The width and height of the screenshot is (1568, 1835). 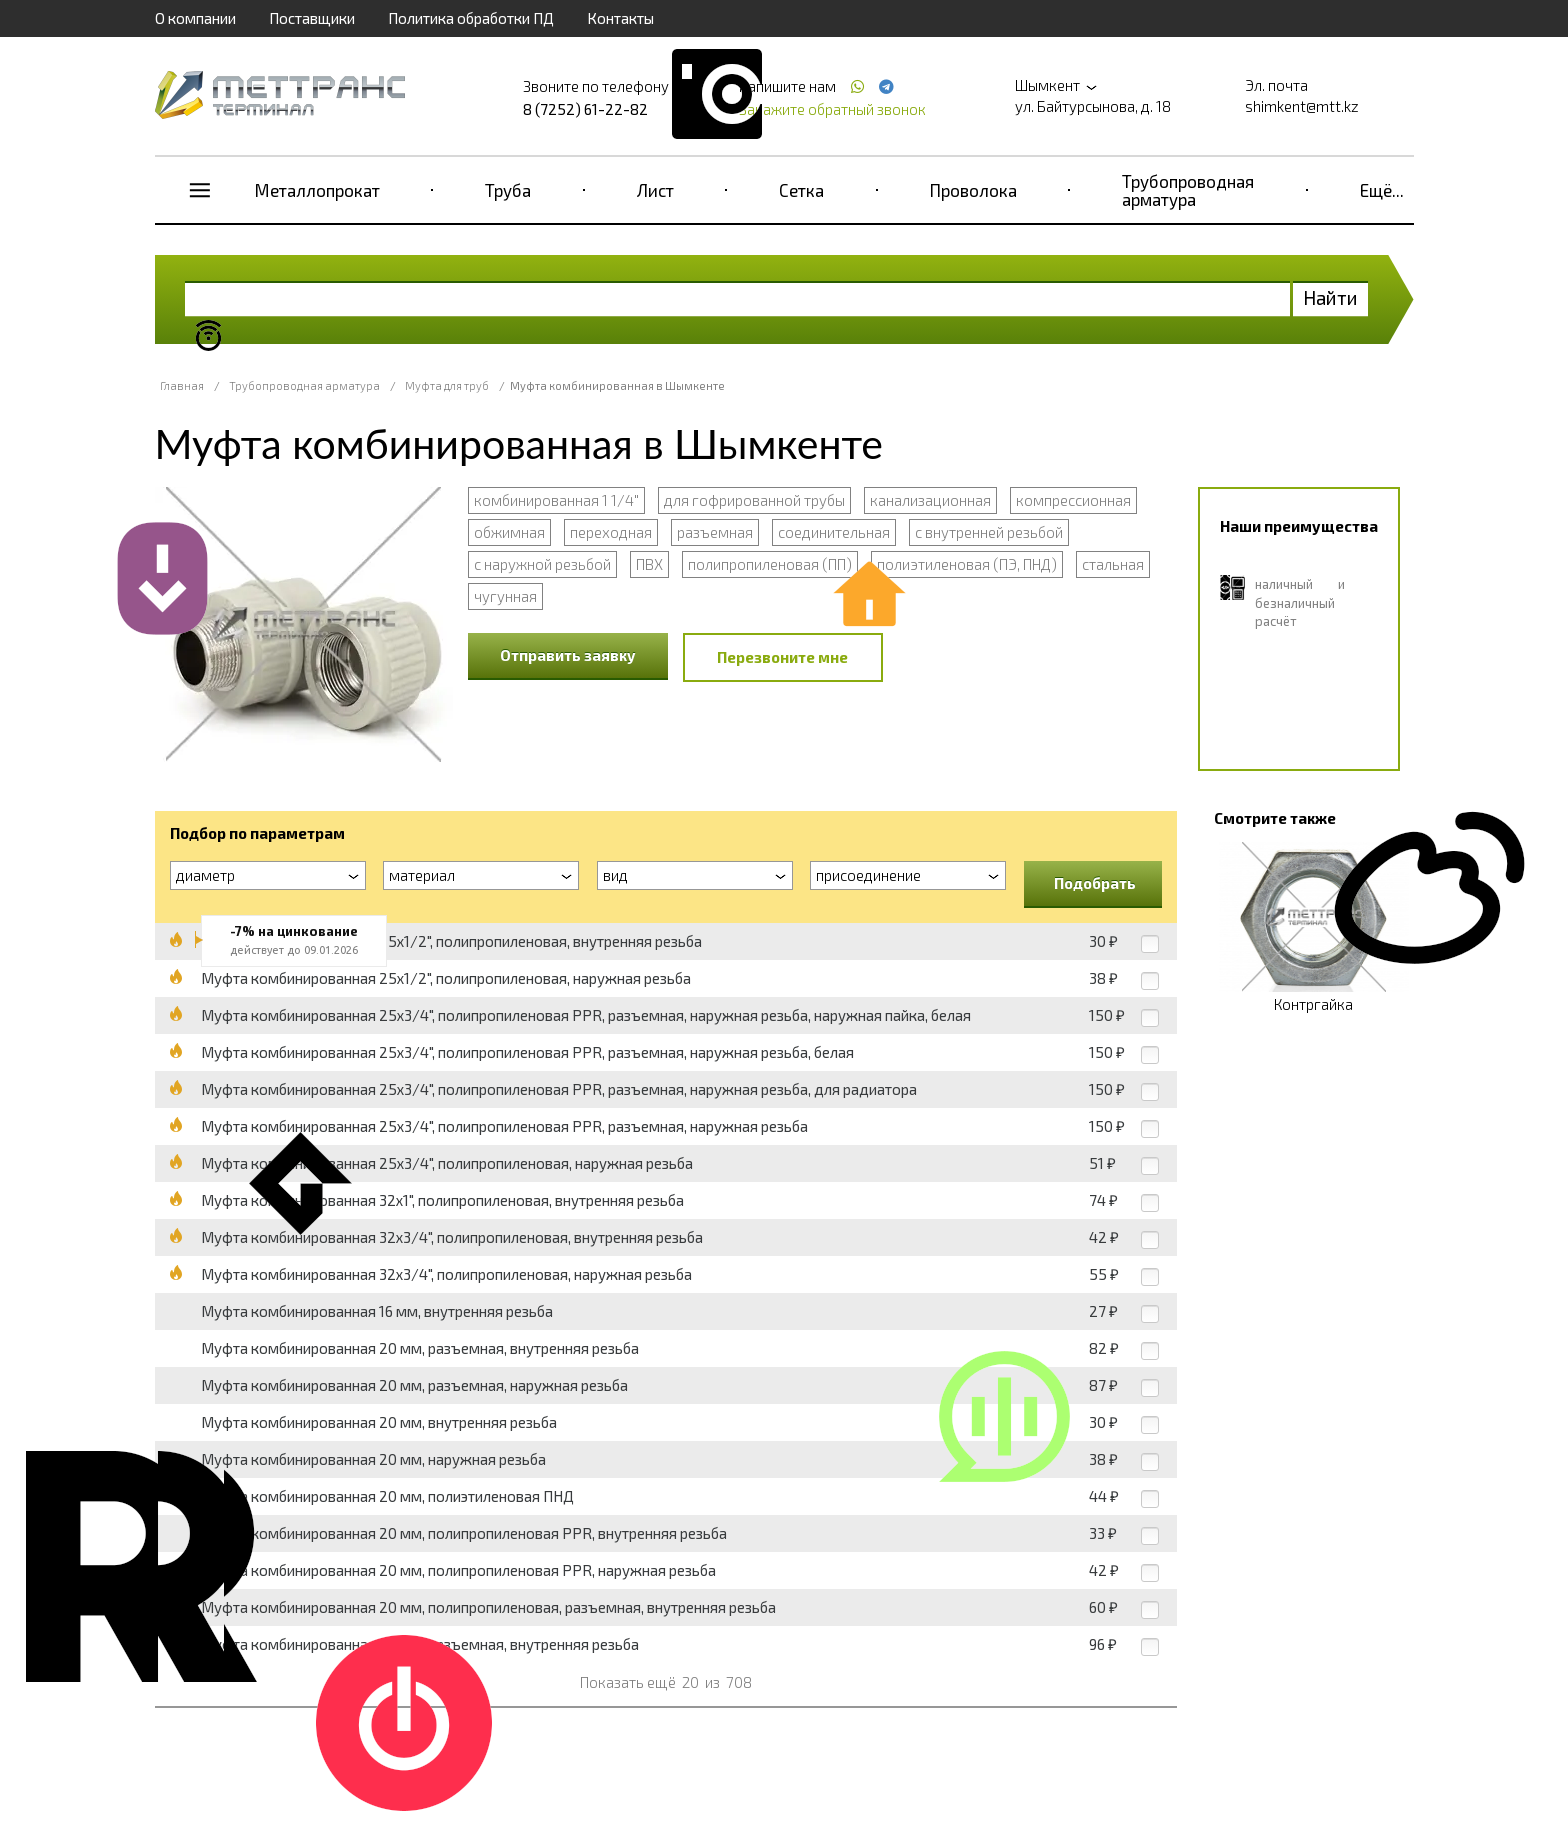 I want to click on open GameMaker game development software, so click(x=300, y=1183).